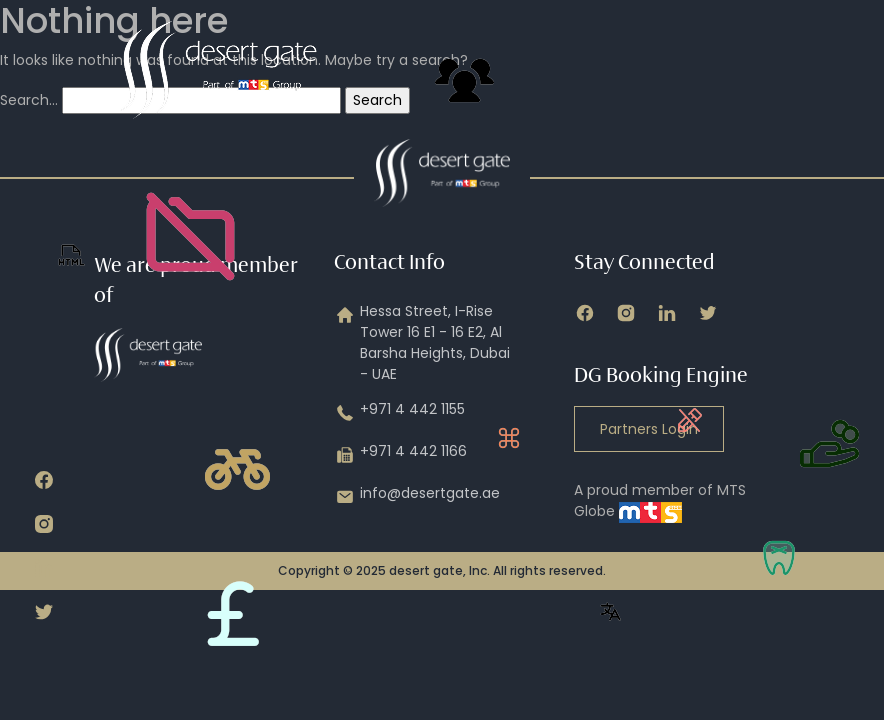 The width and height of the screenshot is (884, 720). I want to click on translate text to another language, so click(610, 612).